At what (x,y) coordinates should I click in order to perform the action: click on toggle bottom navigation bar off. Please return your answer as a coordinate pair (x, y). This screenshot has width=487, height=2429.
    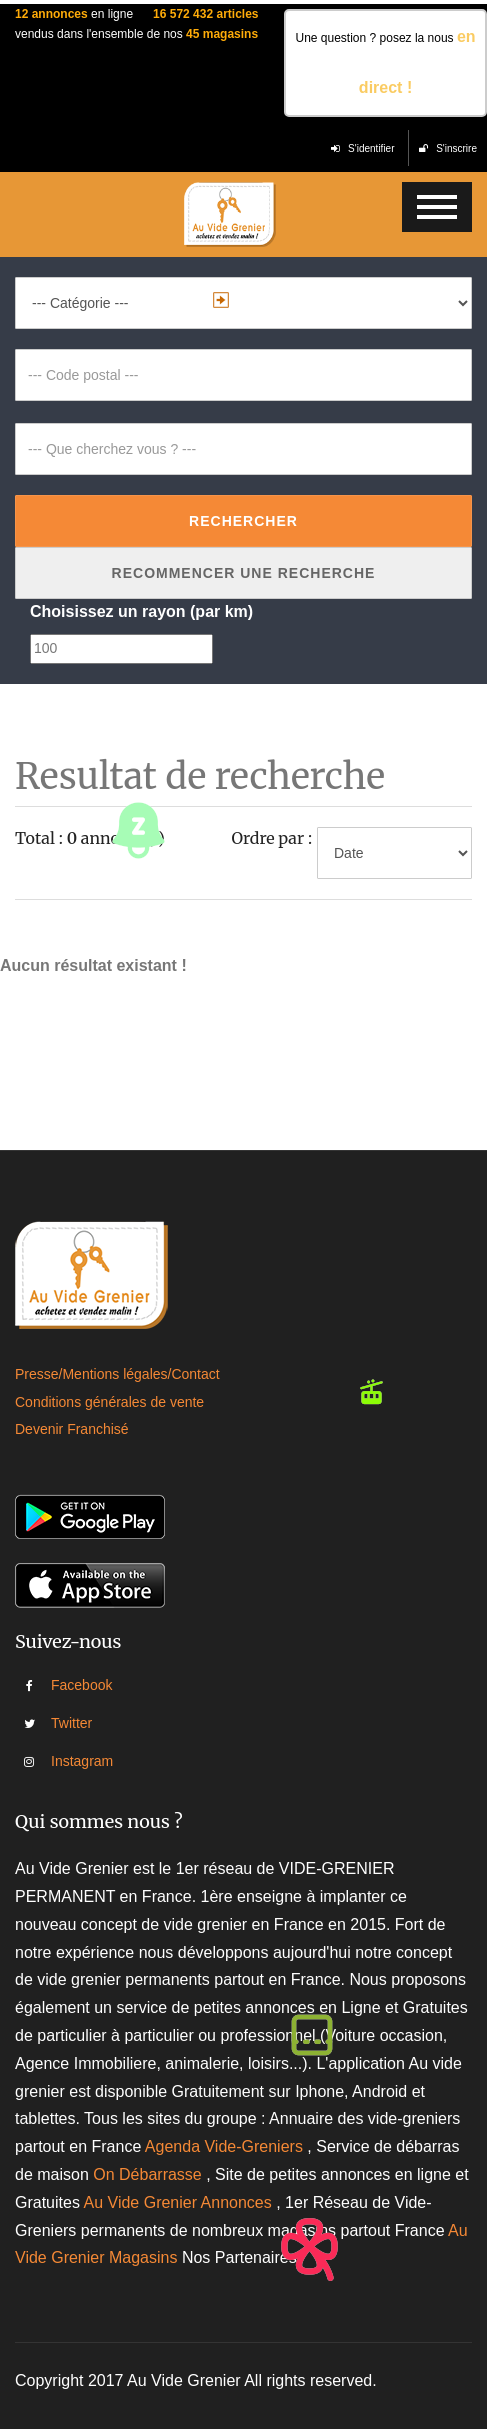
    Looking at the image, I should click on (312, 2035).